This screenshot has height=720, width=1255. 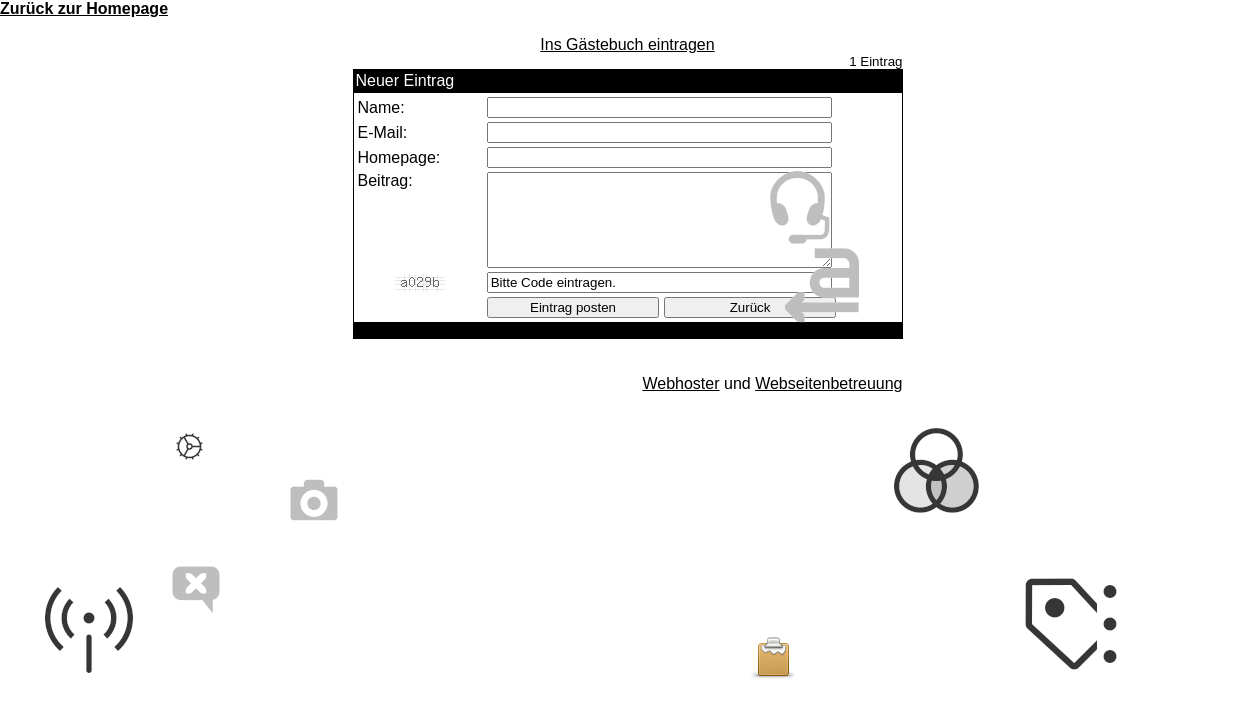 What do you see at coordinates (797, 207) in the screenshot?
I see `access audio or voice chat settings` at bounding box center [797, 207].